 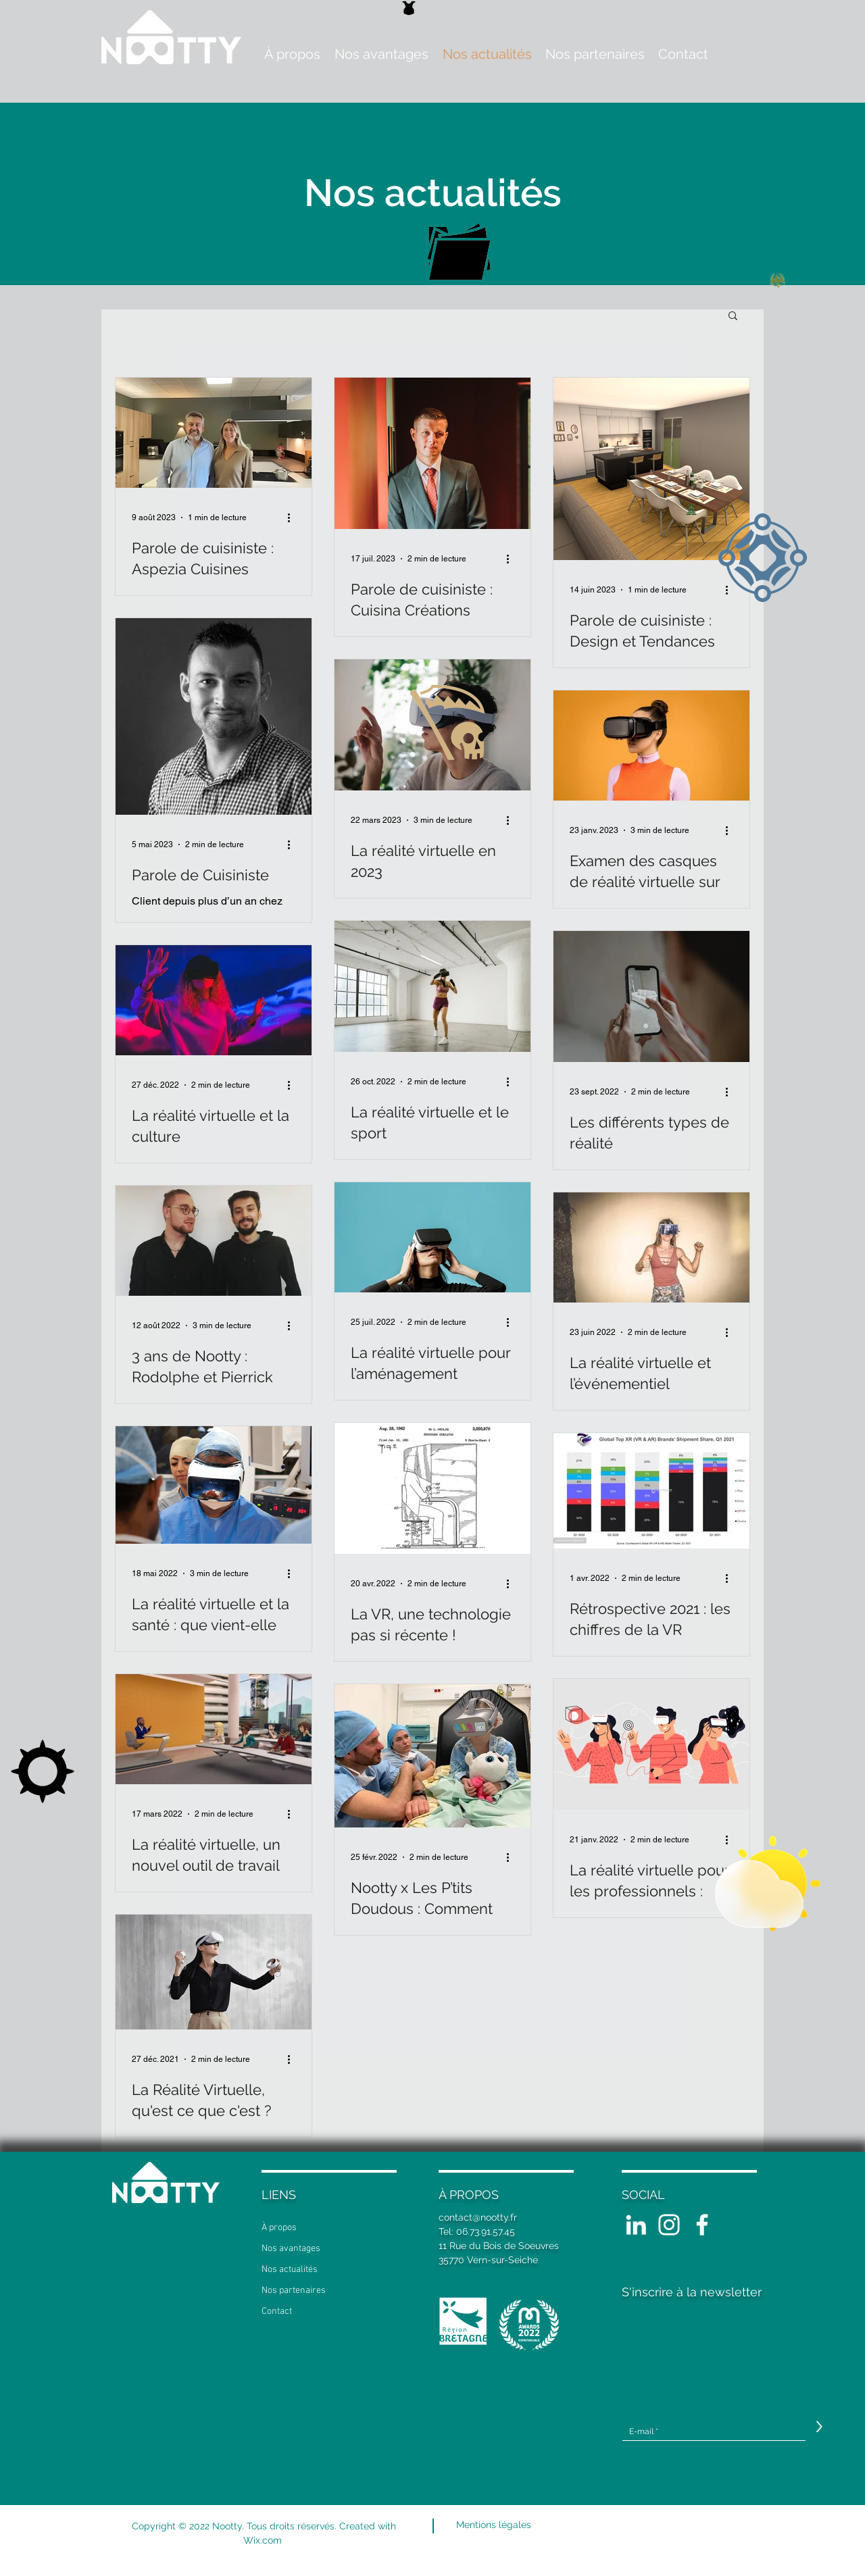 What do you see at coordinates (409, 8) in the screenshot?
I see `equip body armor or protective vest` at bounding box center [409, 8].